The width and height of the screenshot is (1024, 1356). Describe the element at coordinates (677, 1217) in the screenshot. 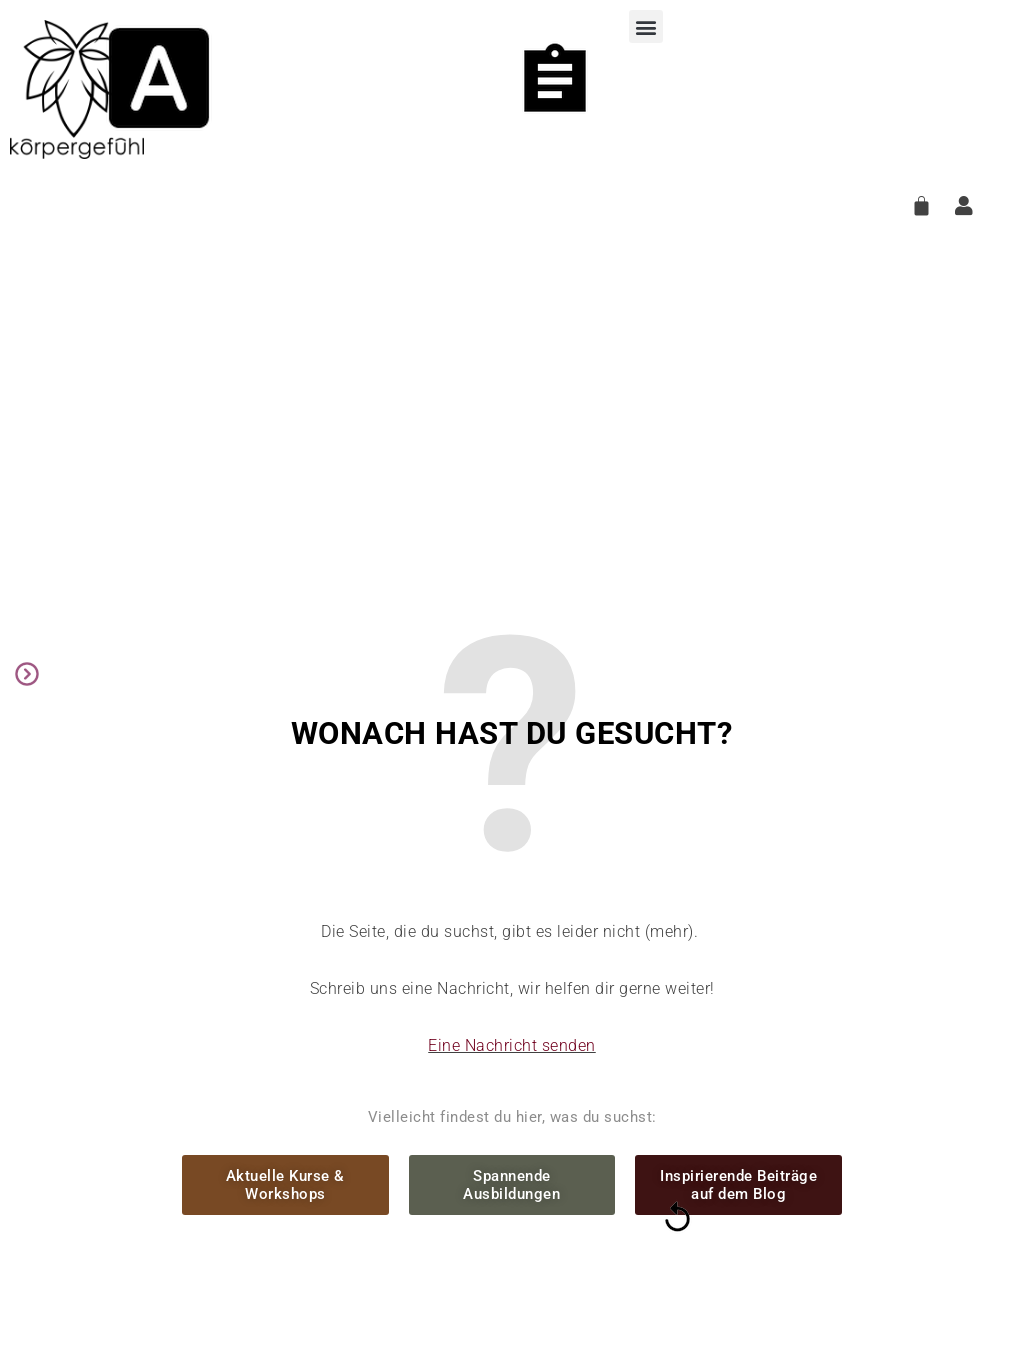

I see `replay or restart media from the beginning` at that location.